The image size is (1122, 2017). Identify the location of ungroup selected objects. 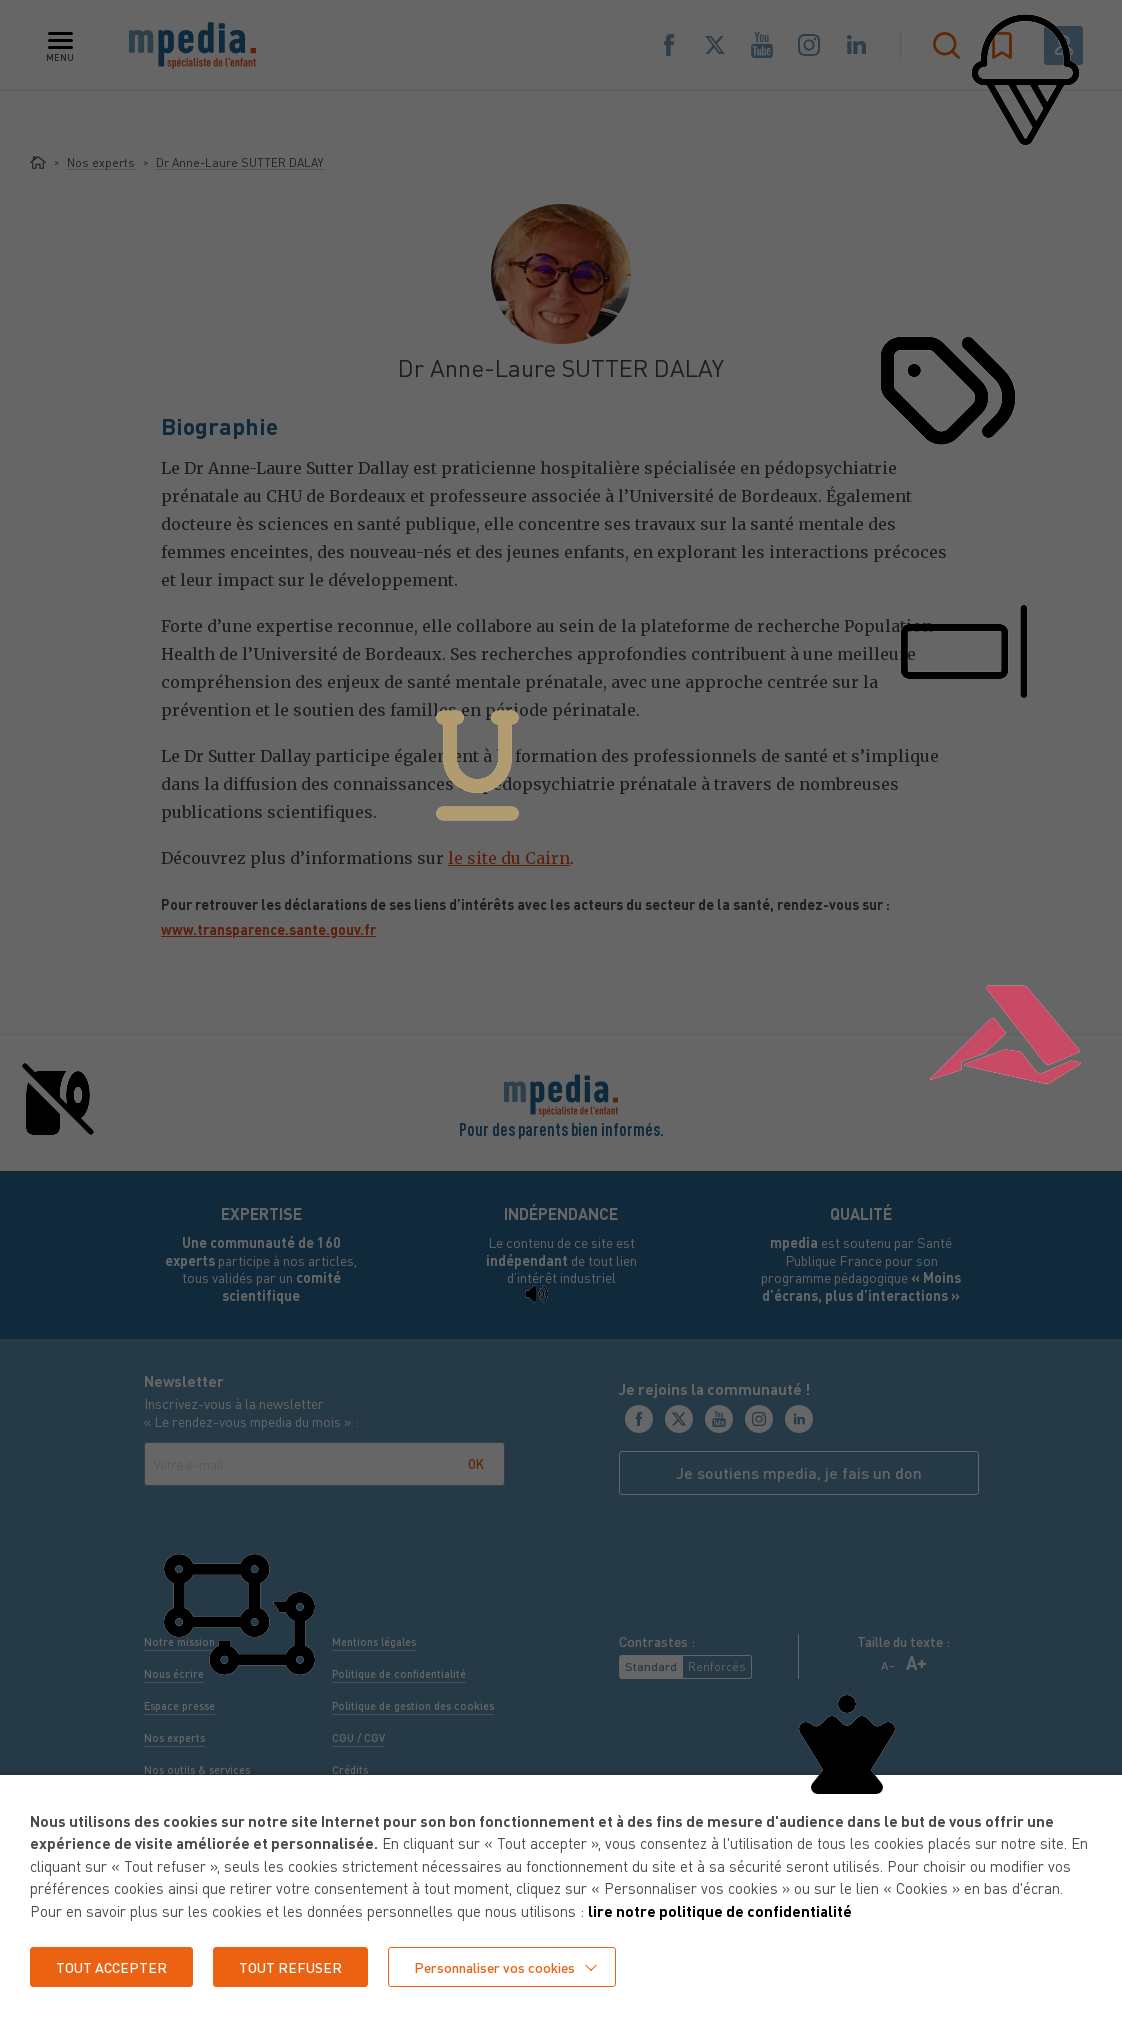
(239, 1614).